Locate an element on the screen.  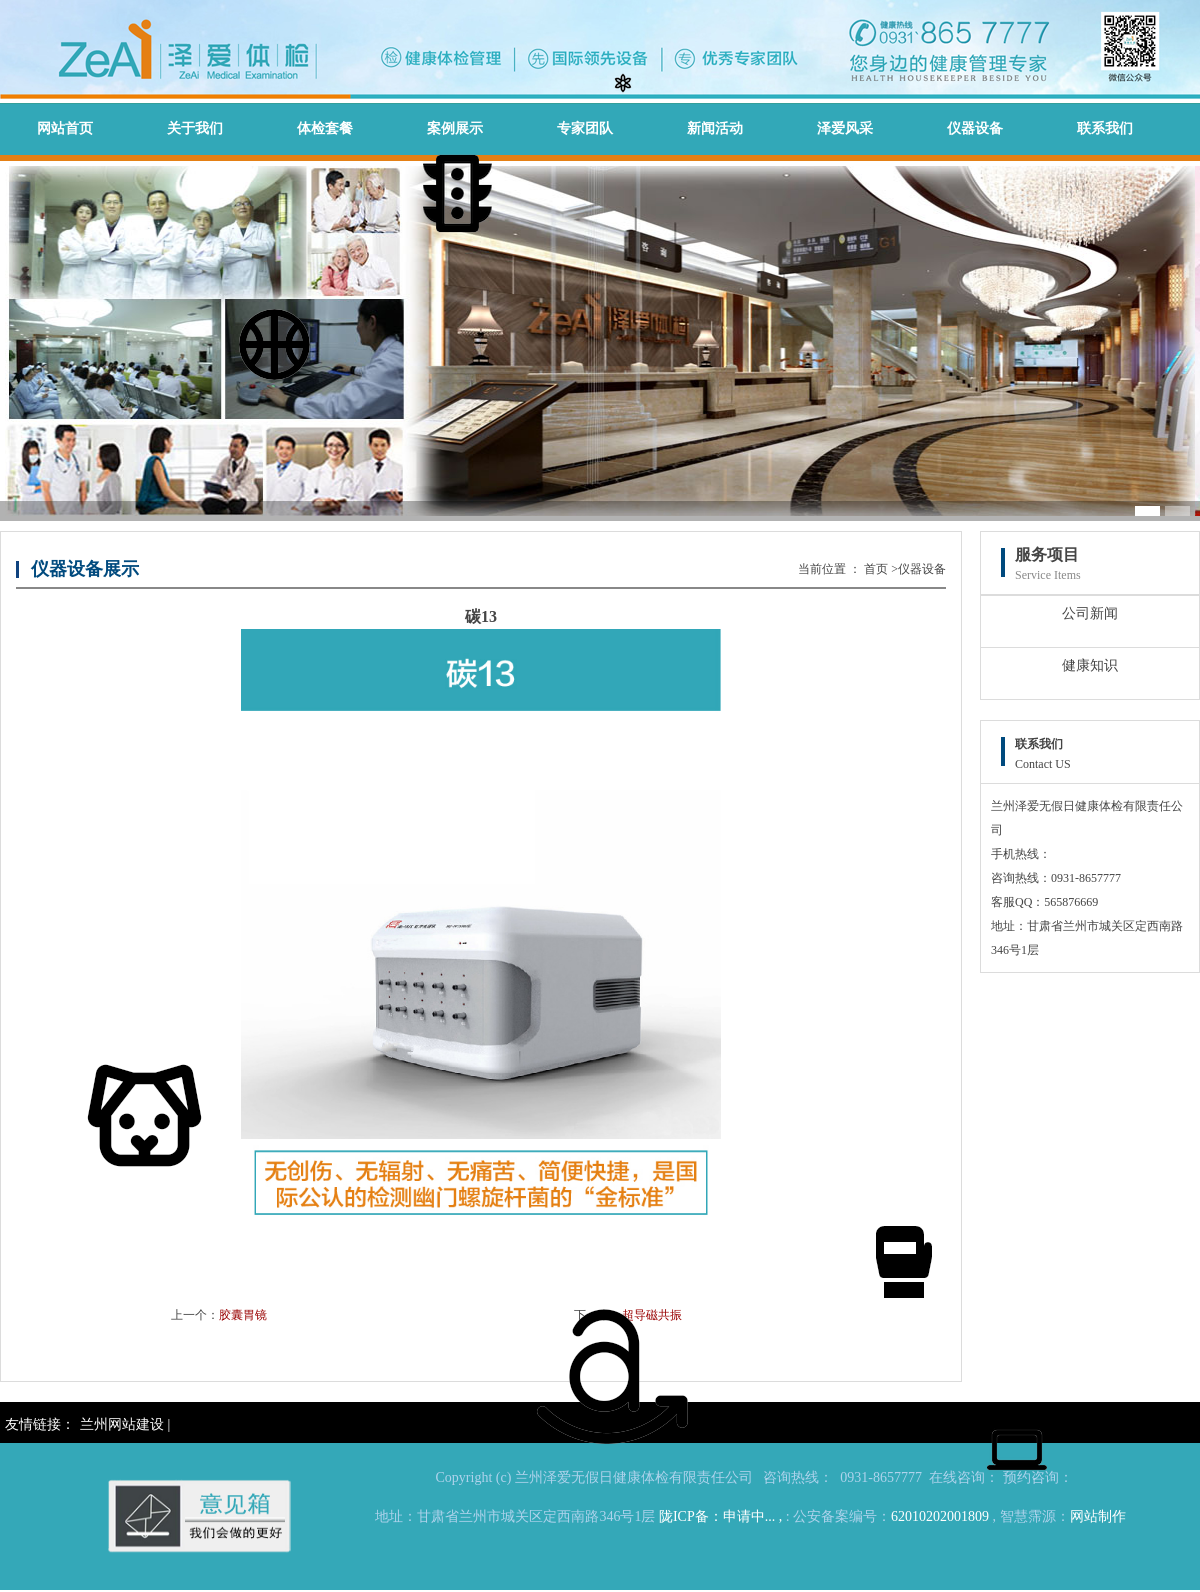
open the Amazon app or website is located at coordinates (607, 1374).